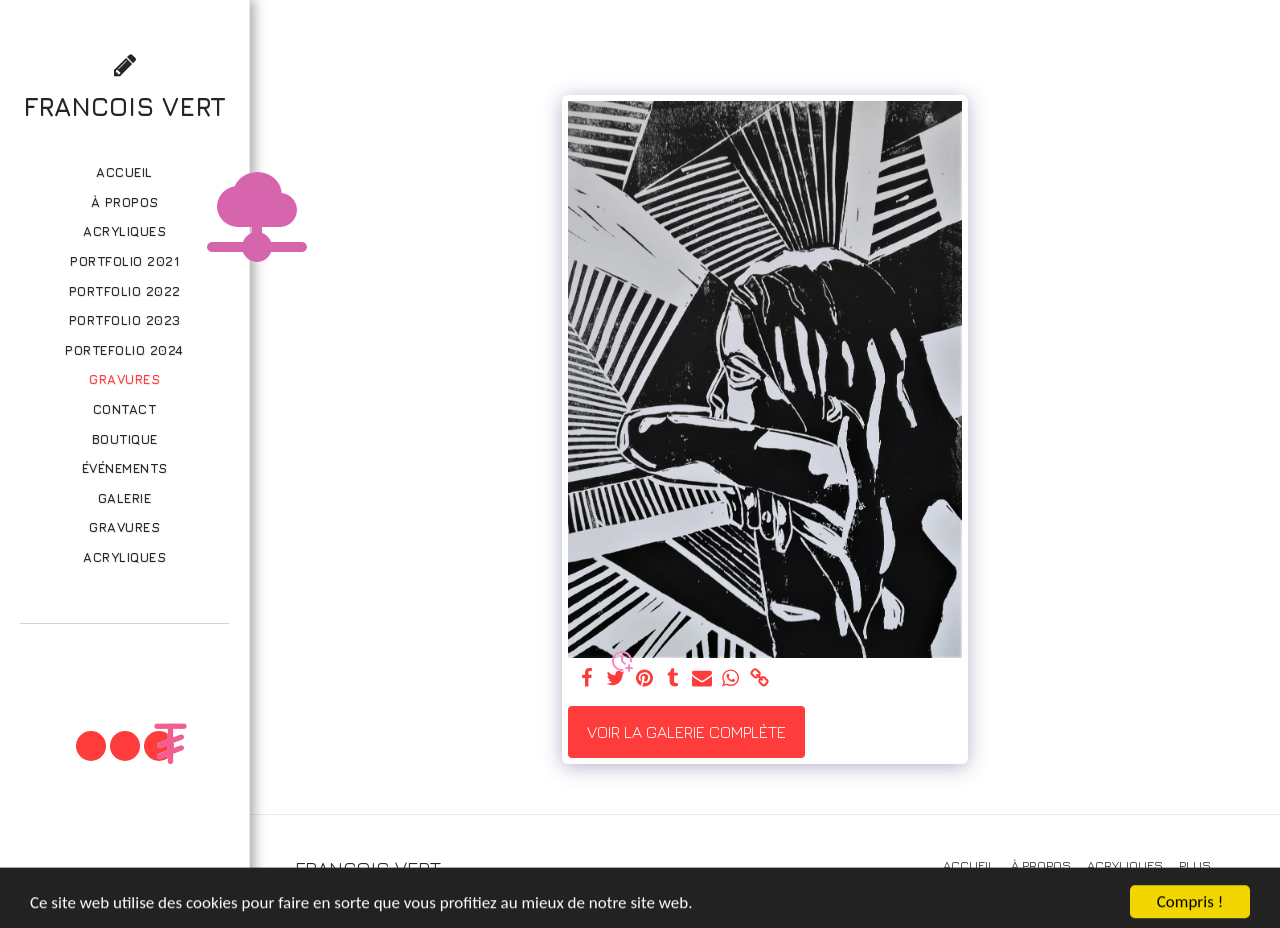 The image size is (1280, 928). Describe the element at coordinates (257, 217) in the screenshot. I see `cloud data sync status` at that location.